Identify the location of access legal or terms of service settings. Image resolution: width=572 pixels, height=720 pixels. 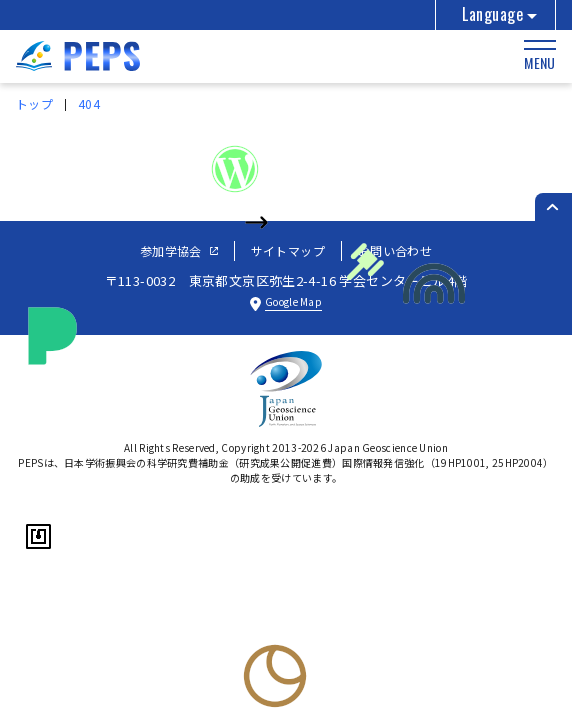
(364, 263).